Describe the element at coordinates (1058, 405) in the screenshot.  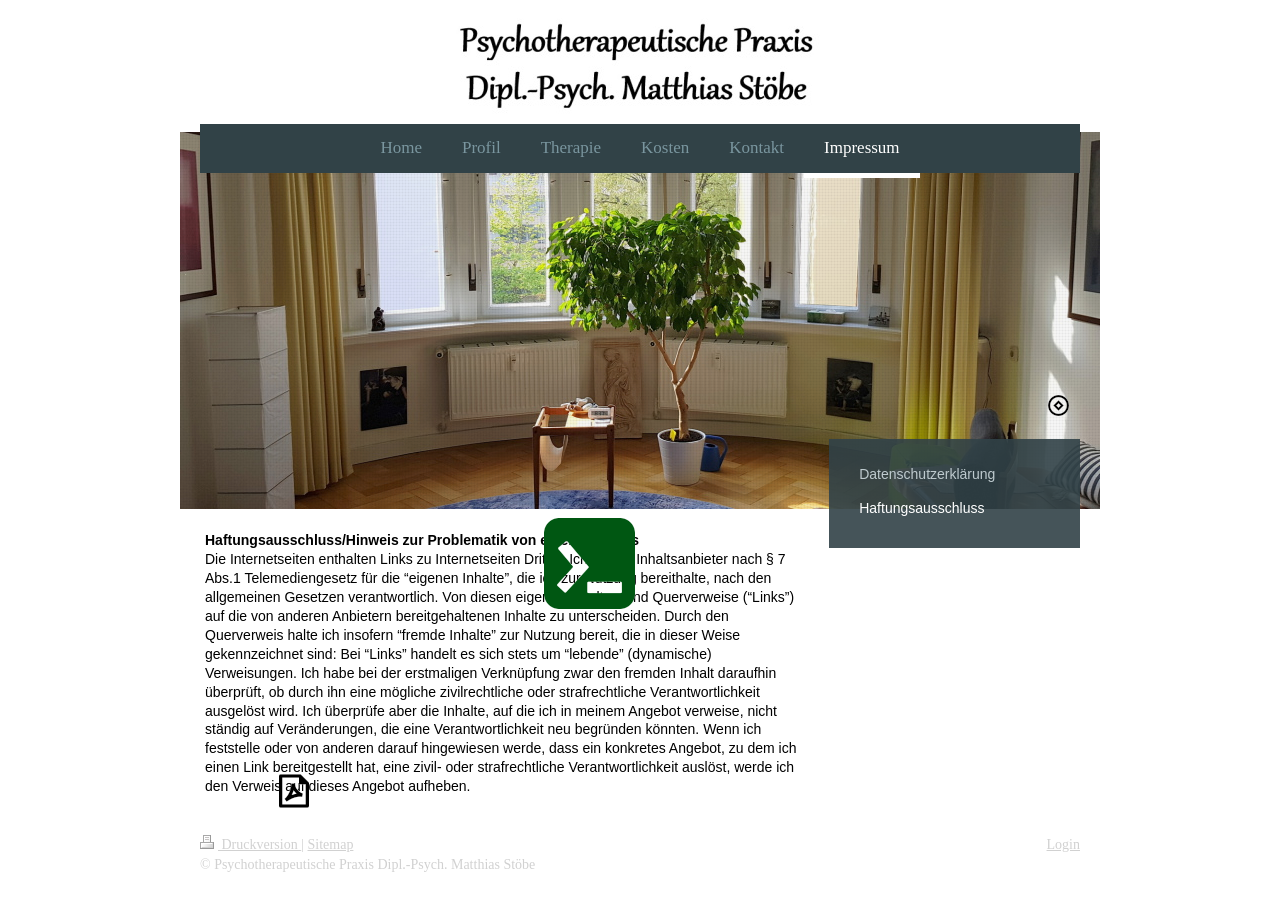
I see `view in-app currency or coin balance` at that location.